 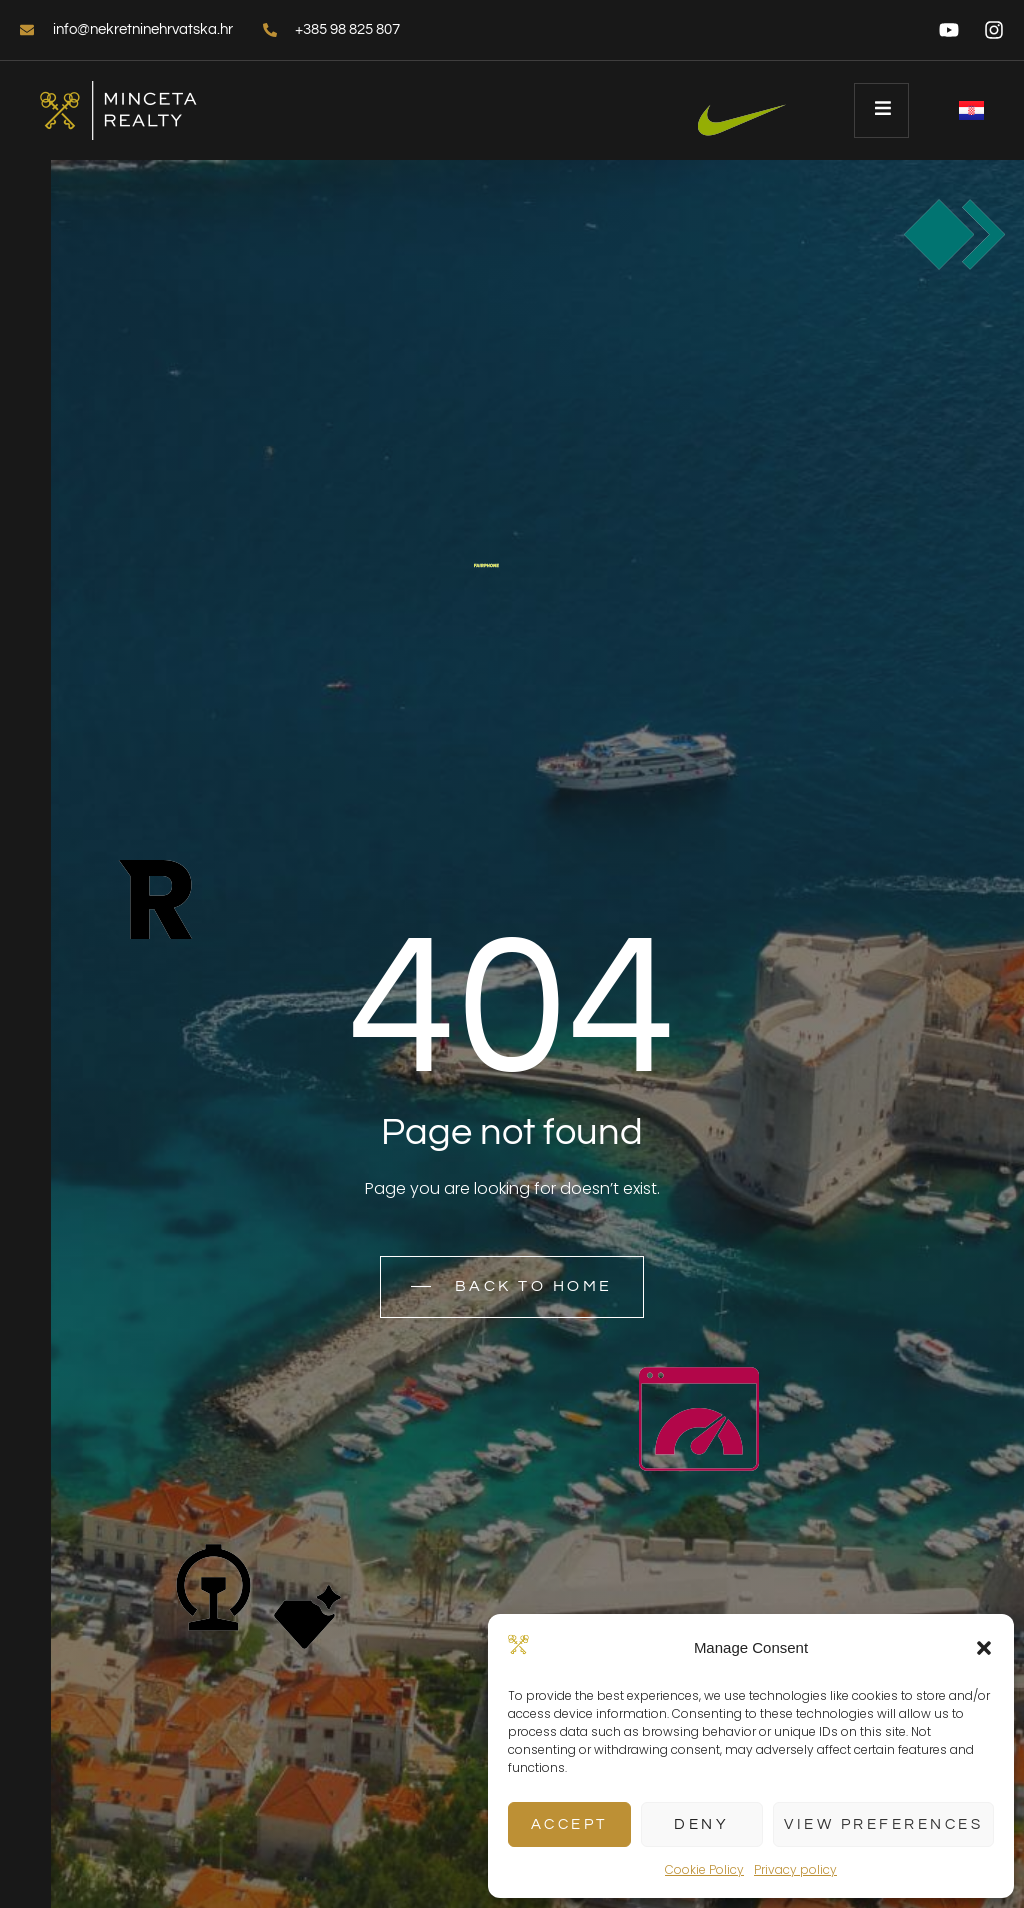 I want to click on indicates premium or pro membership status, so click(x=307, y=1618).